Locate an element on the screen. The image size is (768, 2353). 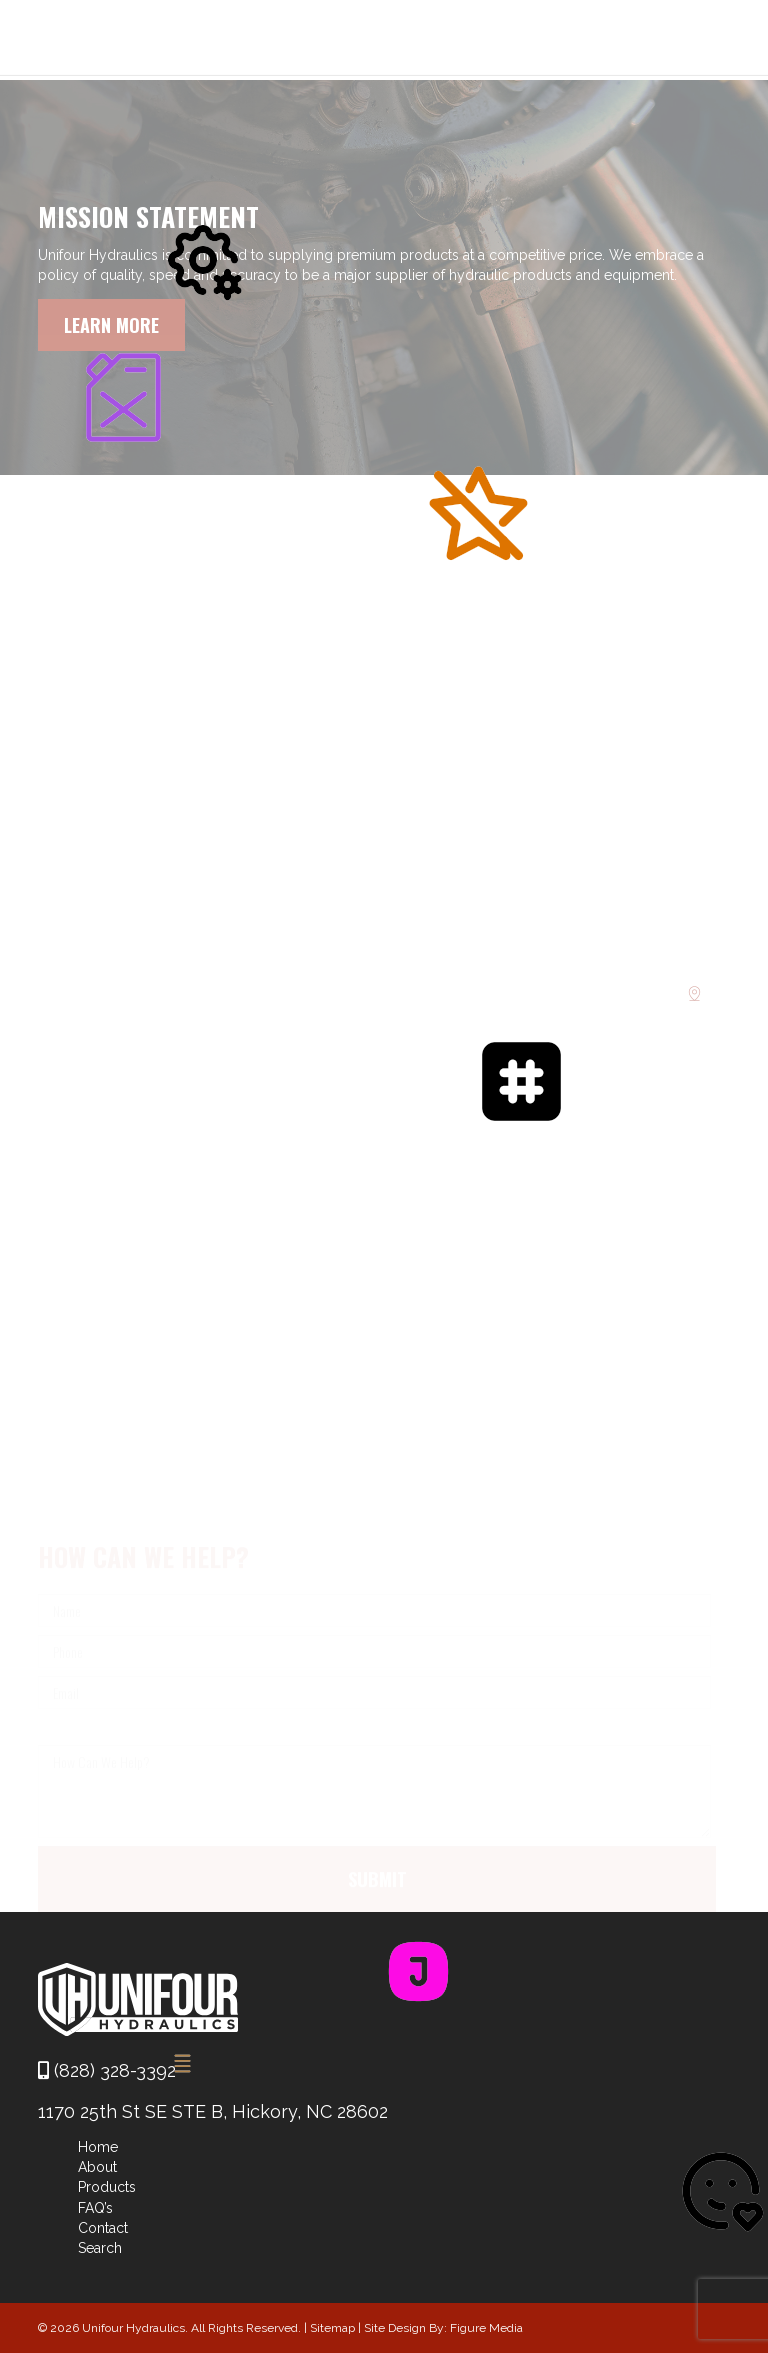
indicates an item or contact starting with the letter J is located at coordinates (418, 1971).